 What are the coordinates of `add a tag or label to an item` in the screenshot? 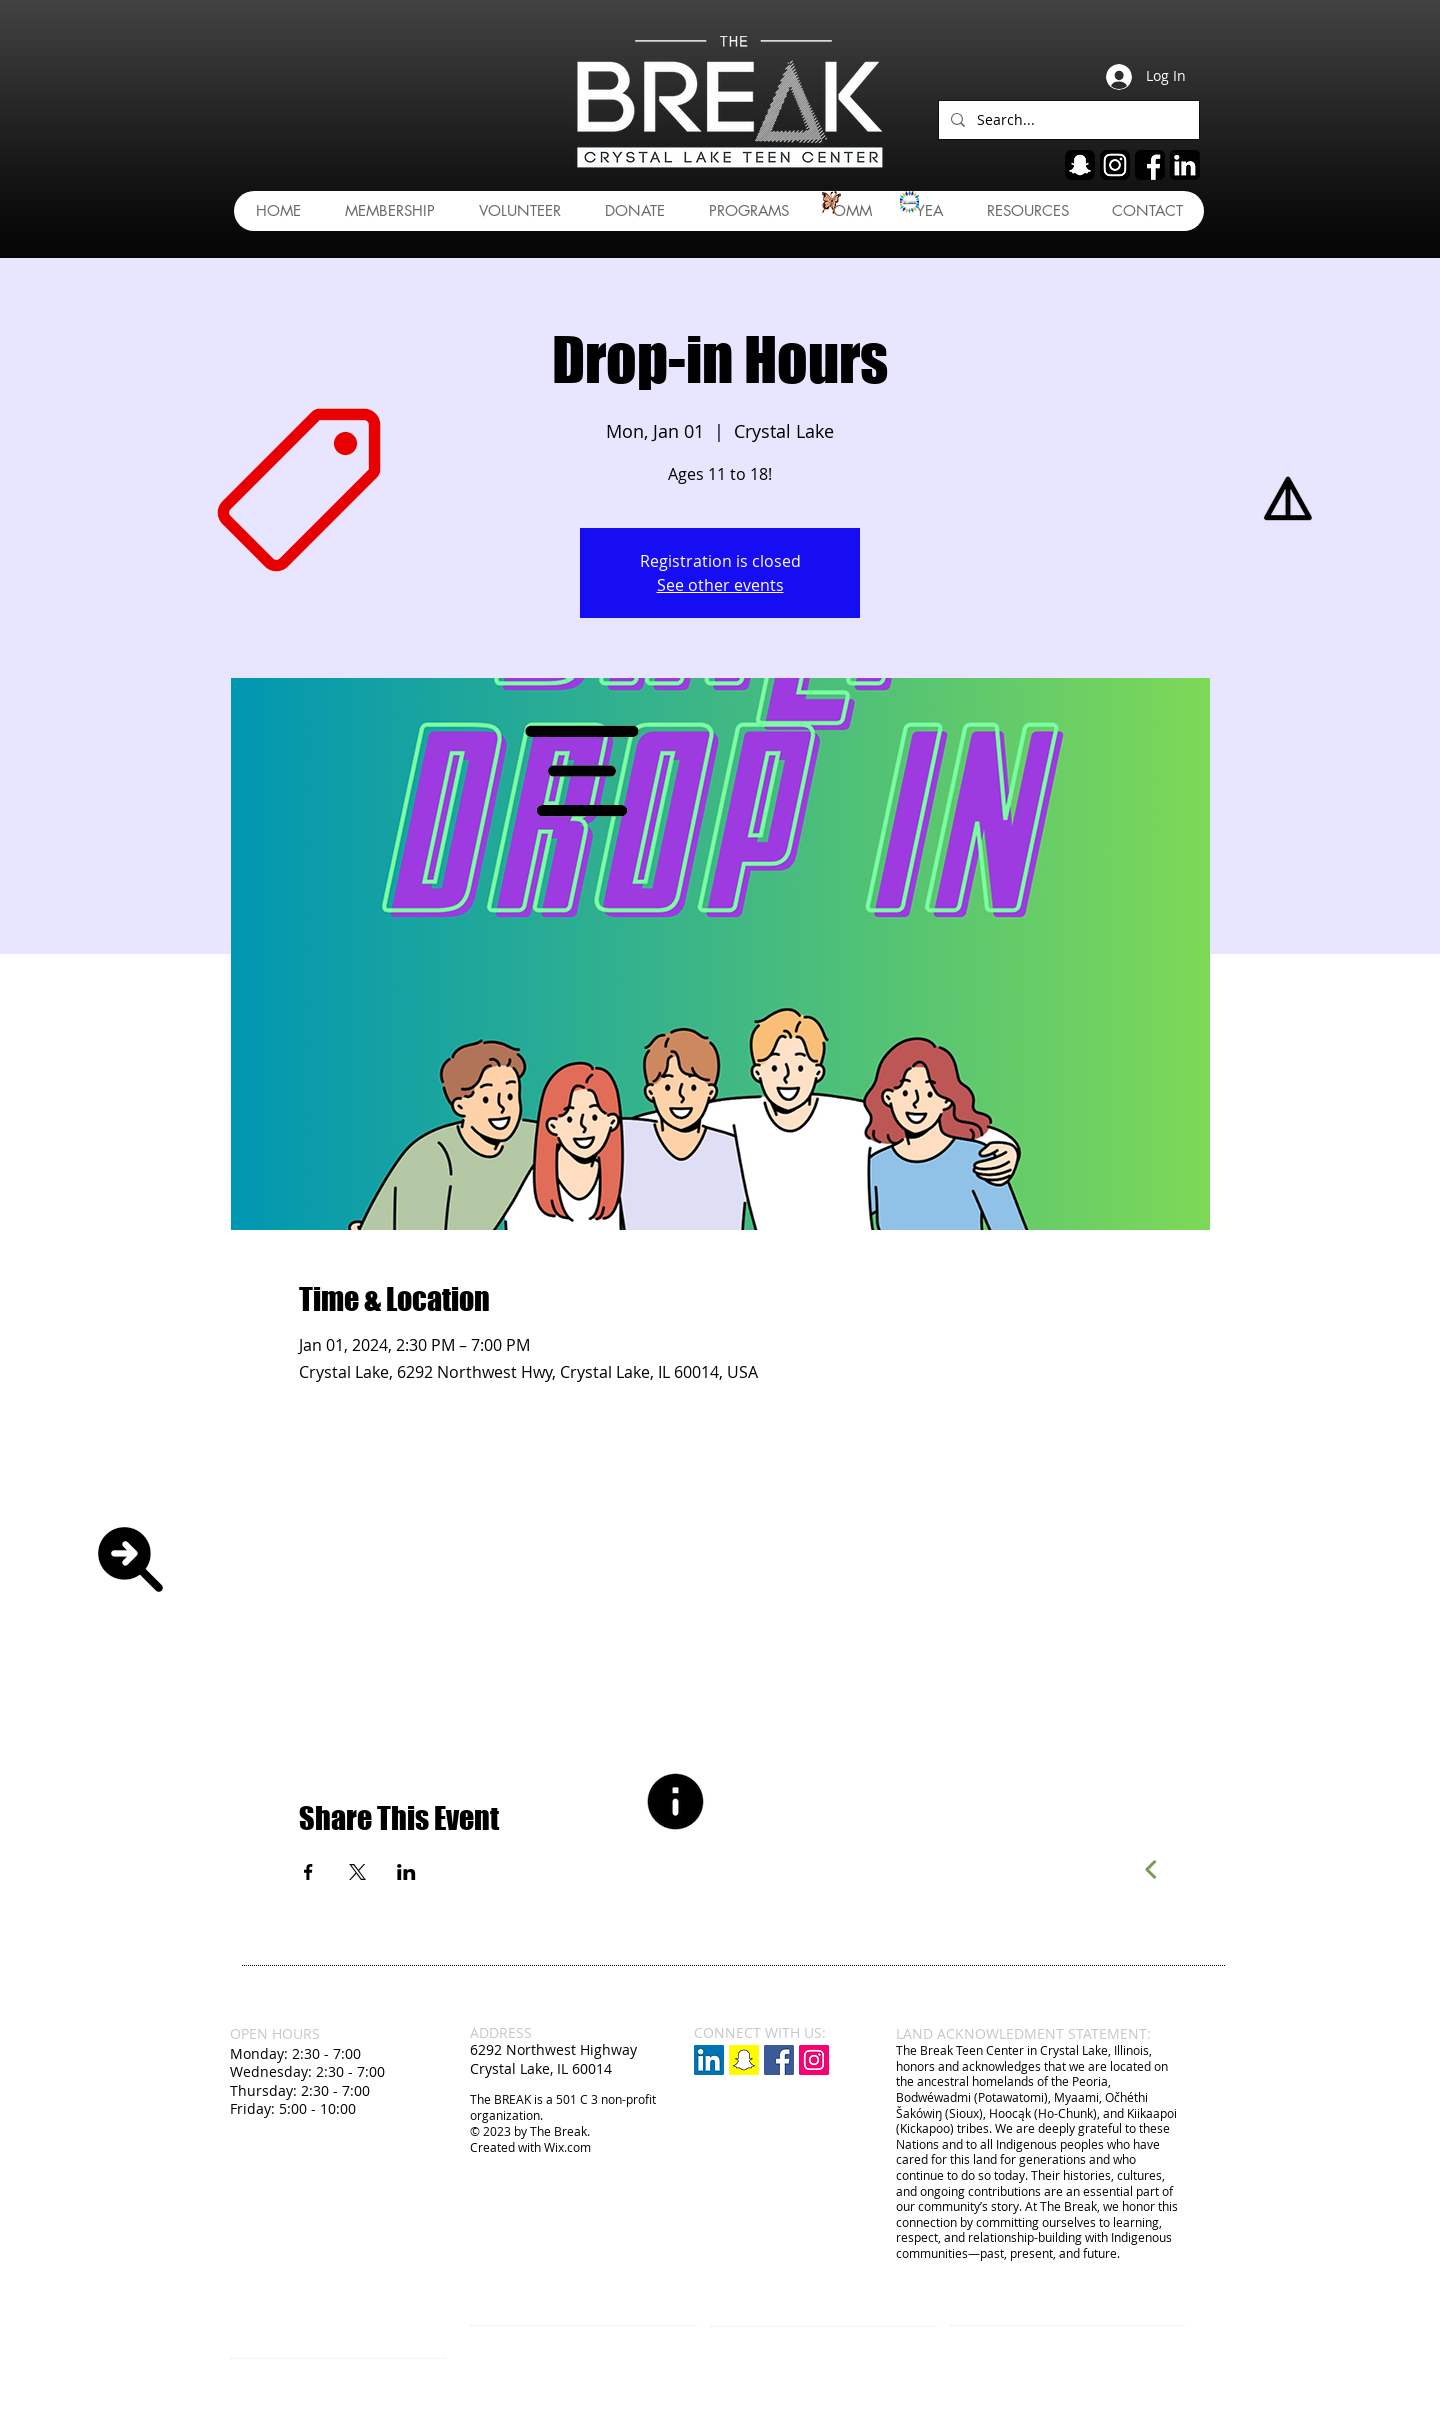 It's located at (299, 490).